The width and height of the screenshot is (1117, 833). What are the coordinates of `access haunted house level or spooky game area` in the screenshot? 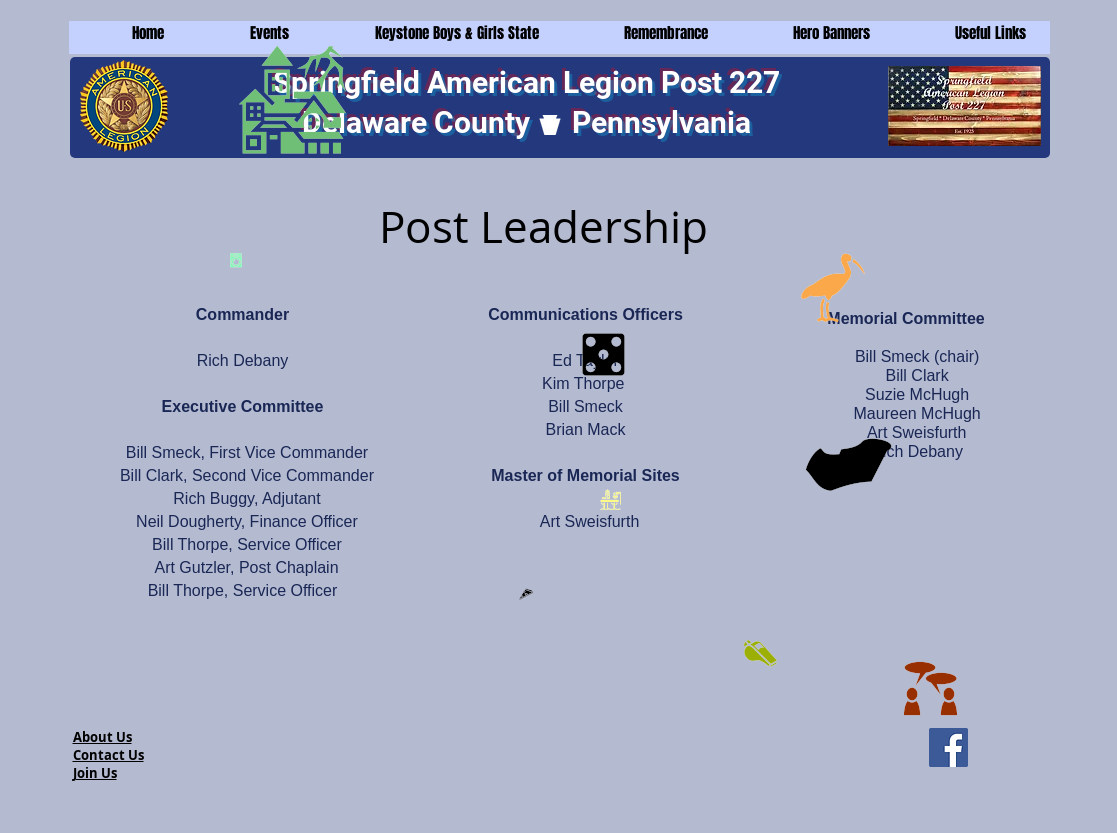 It's located at (292, 99).